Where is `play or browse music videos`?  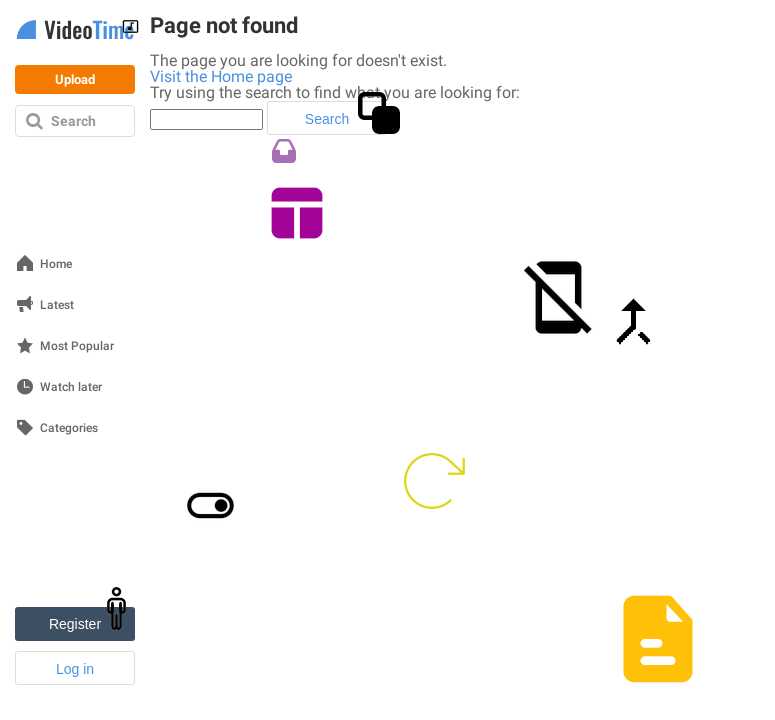
play or browse music videos is located at coordinates (130, 26).